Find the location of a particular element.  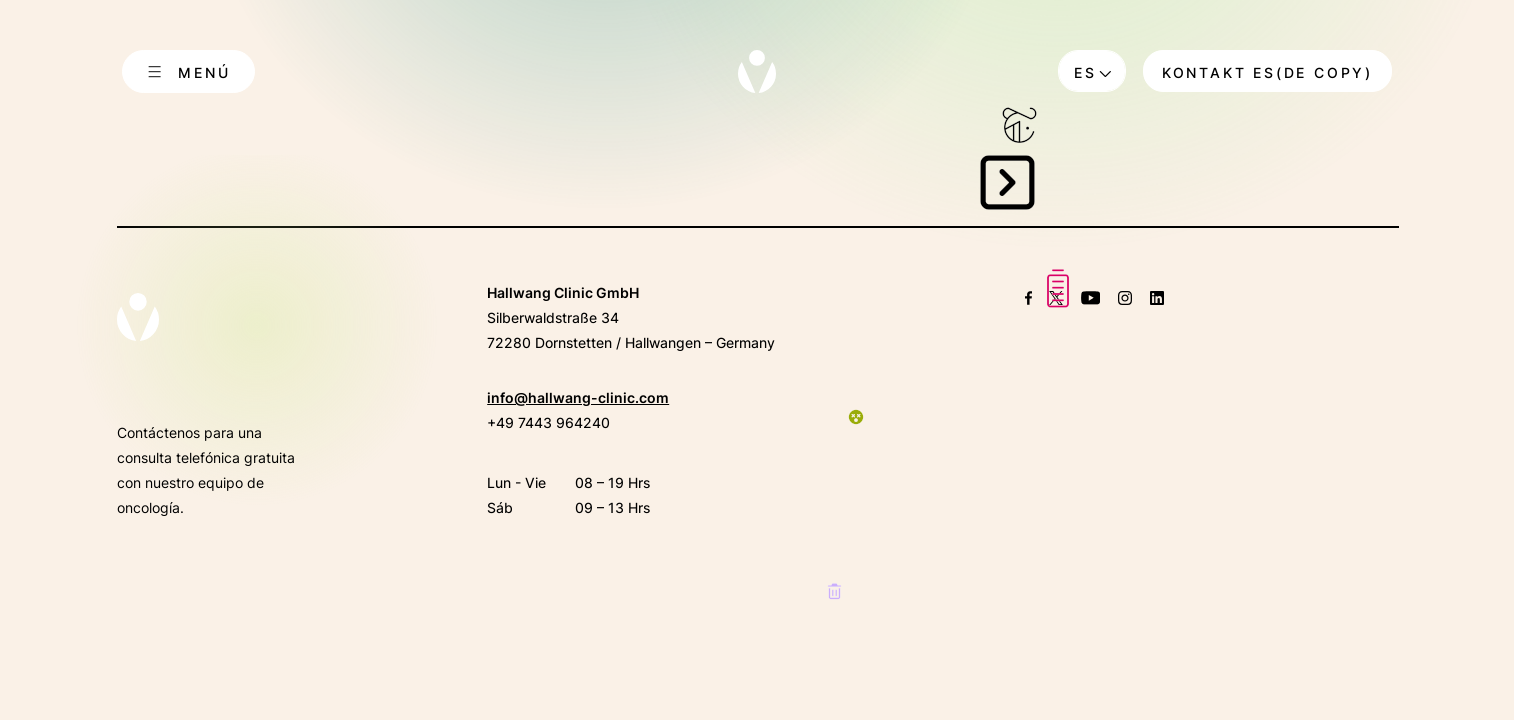

delete selected item is located at coordinates (834, 591).